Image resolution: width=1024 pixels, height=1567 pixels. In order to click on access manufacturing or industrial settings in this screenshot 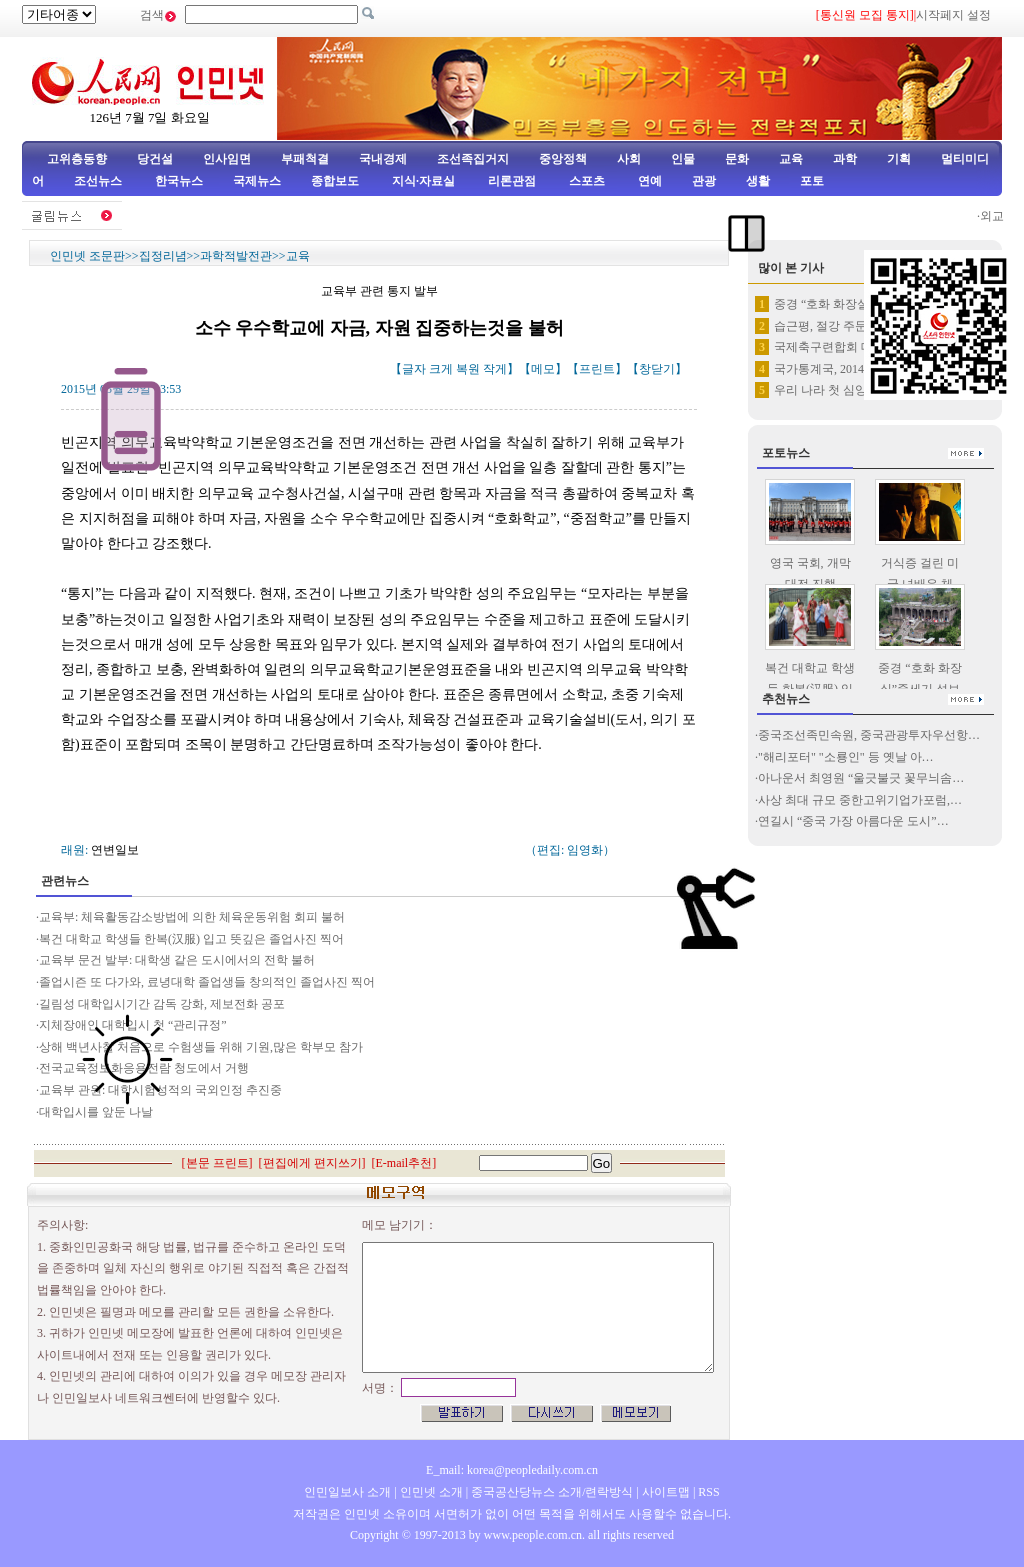, I will do `click(716, 910)`.